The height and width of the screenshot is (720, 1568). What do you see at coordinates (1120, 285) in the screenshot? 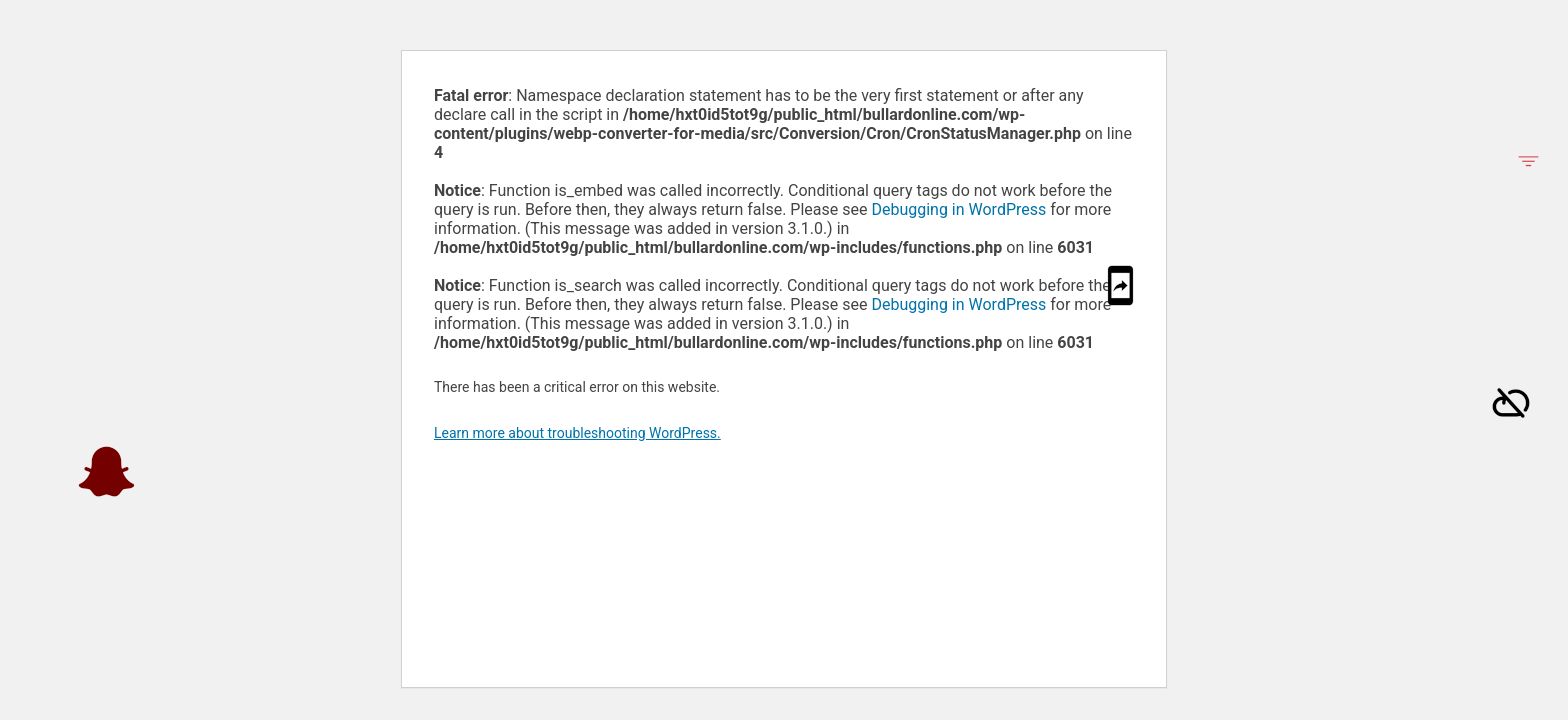
I see `share your mobile screen with others` at bounding box center [1120, 285].